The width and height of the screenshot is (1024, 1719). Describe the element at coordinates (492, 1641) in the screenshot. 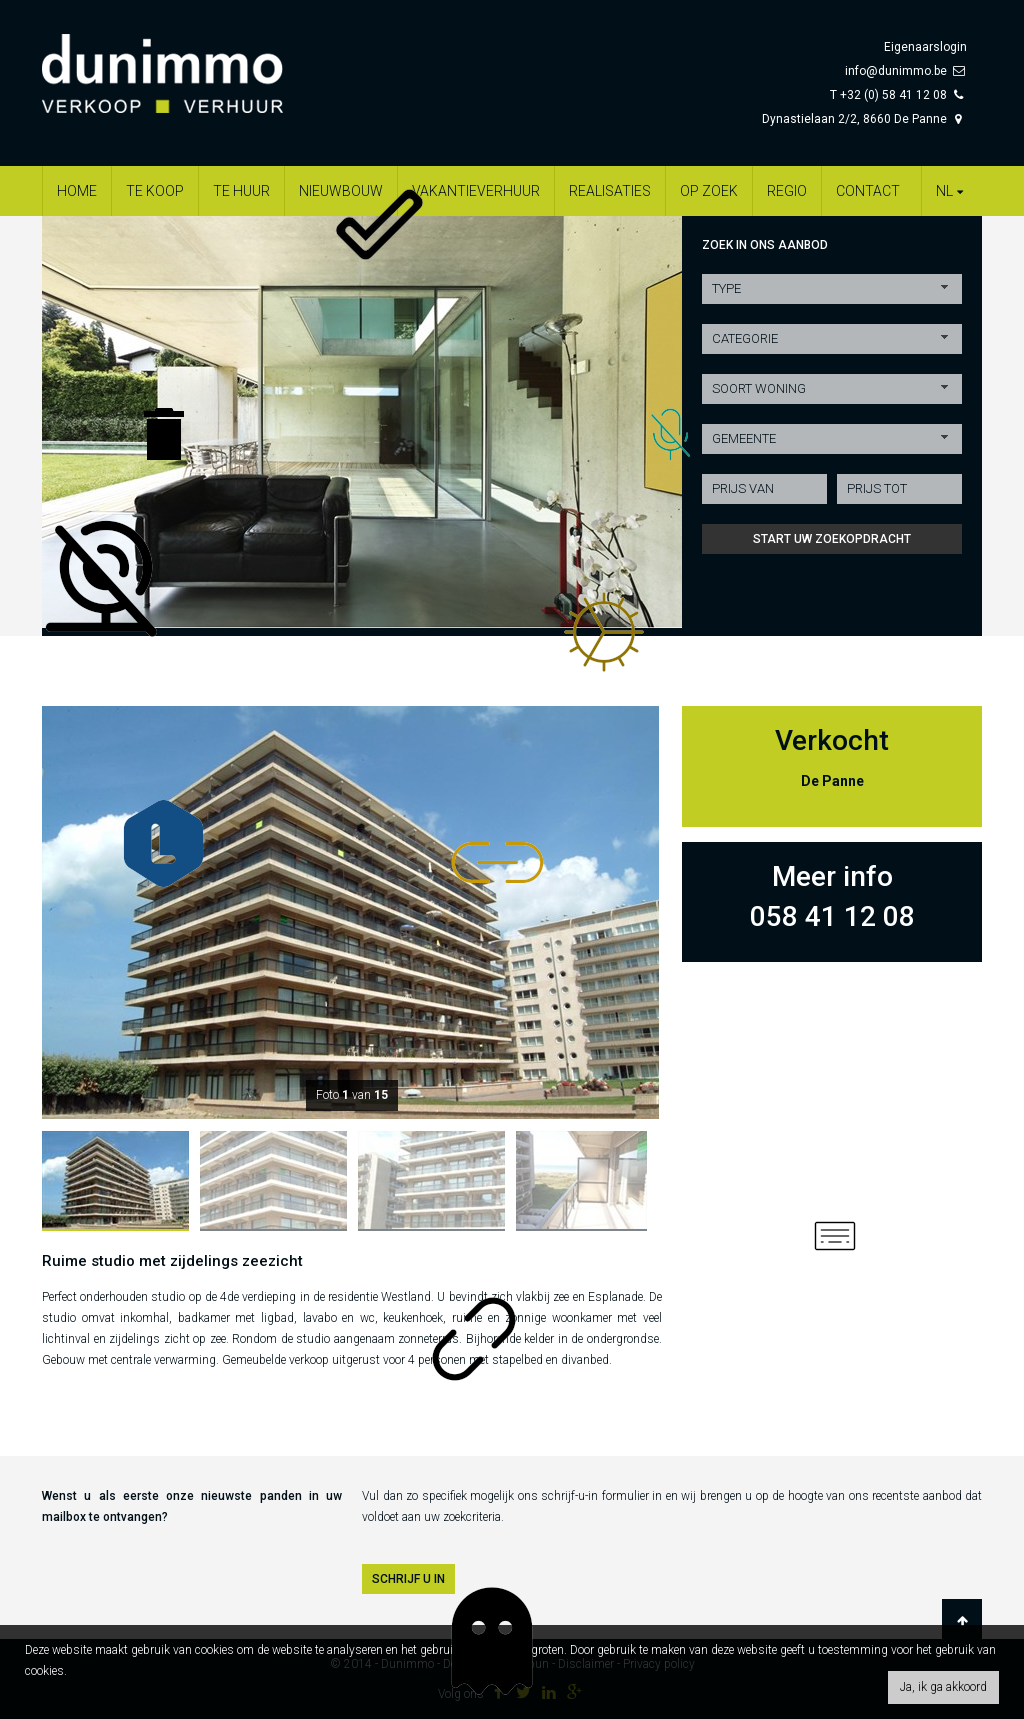

I see `toggle ghost mode or invisible status` at that location.